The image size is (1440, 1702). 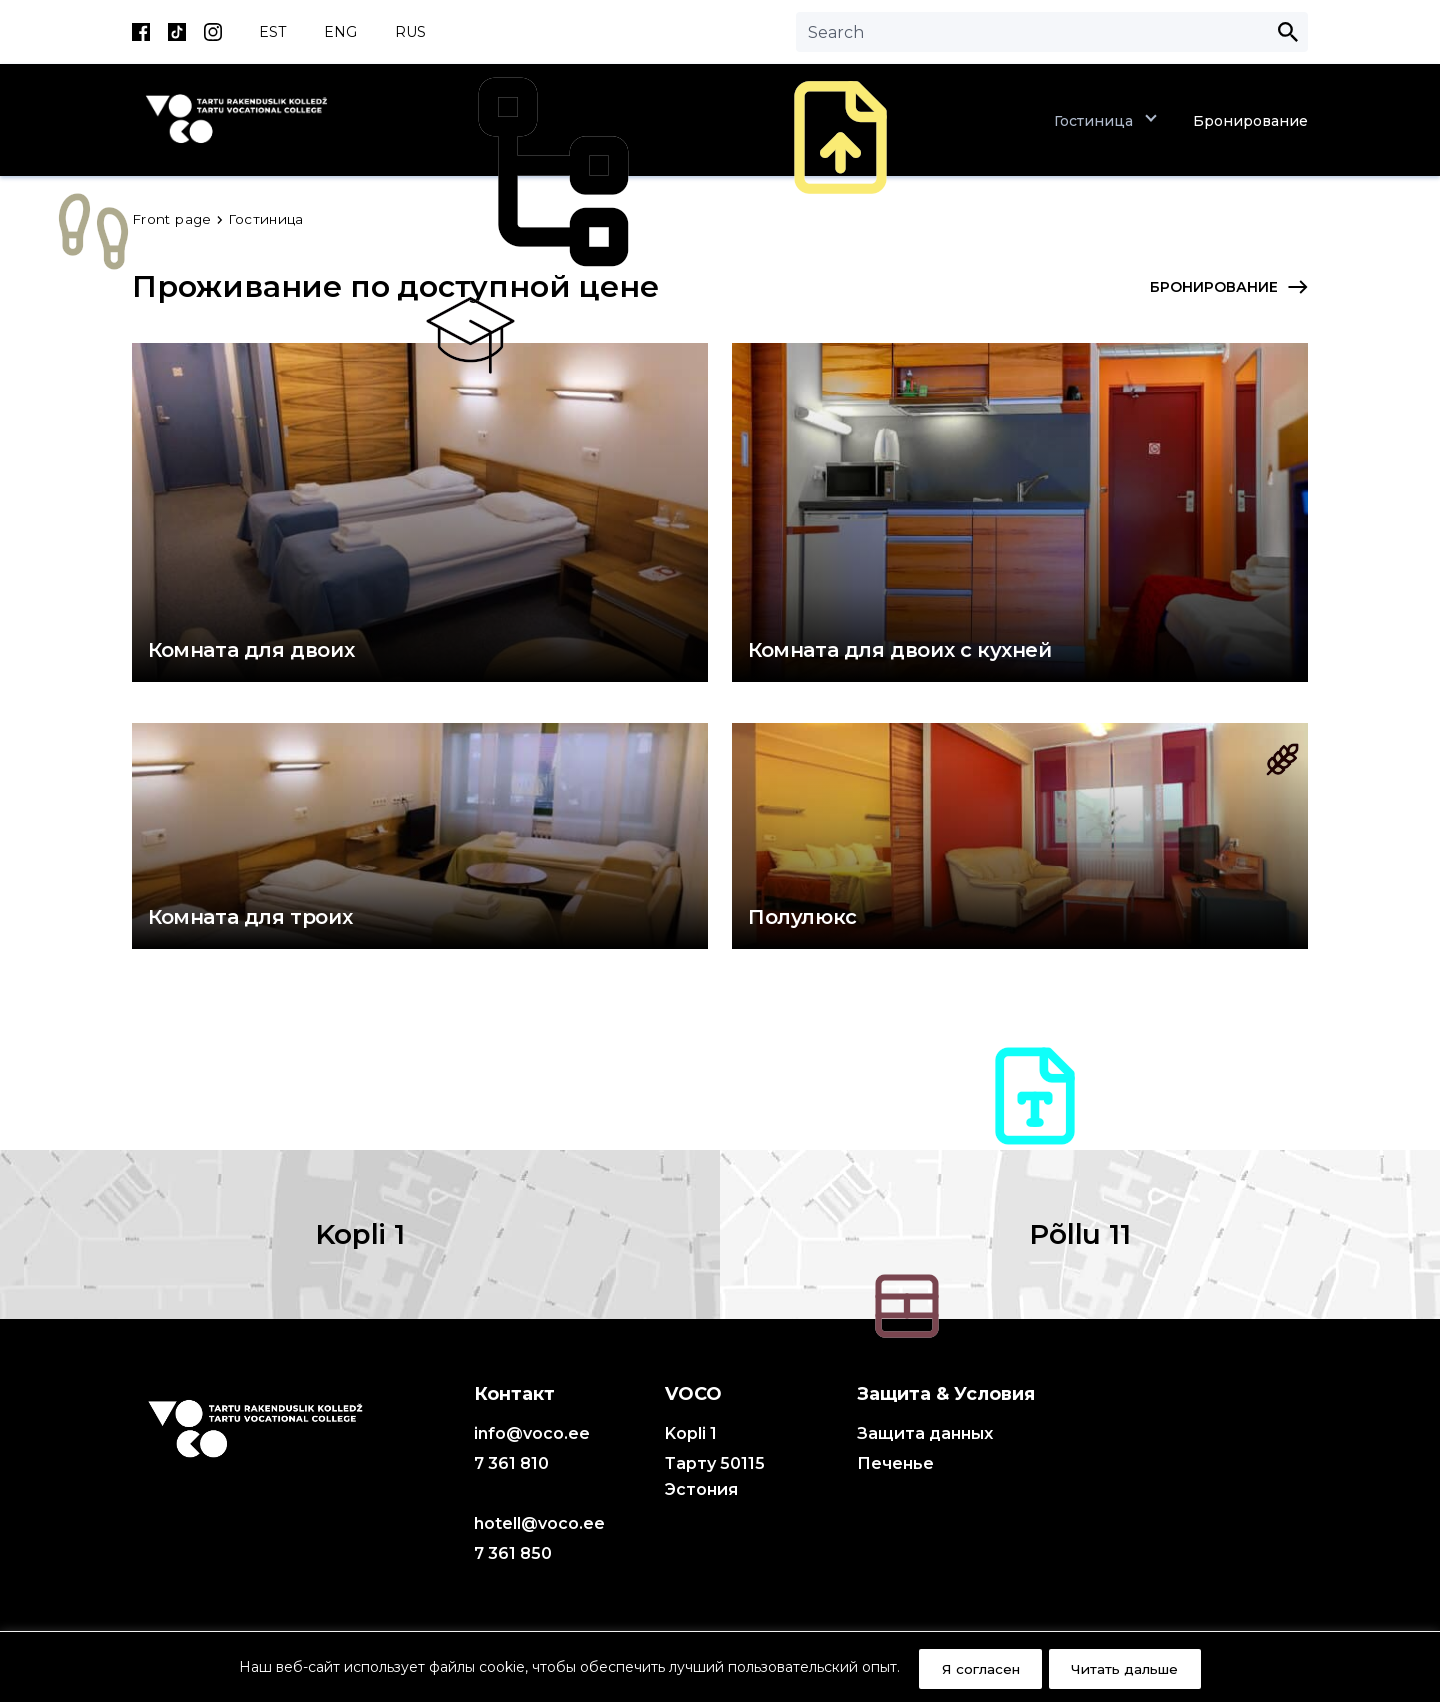 I want to click on access education or learning features, so click(x=470, y=332).